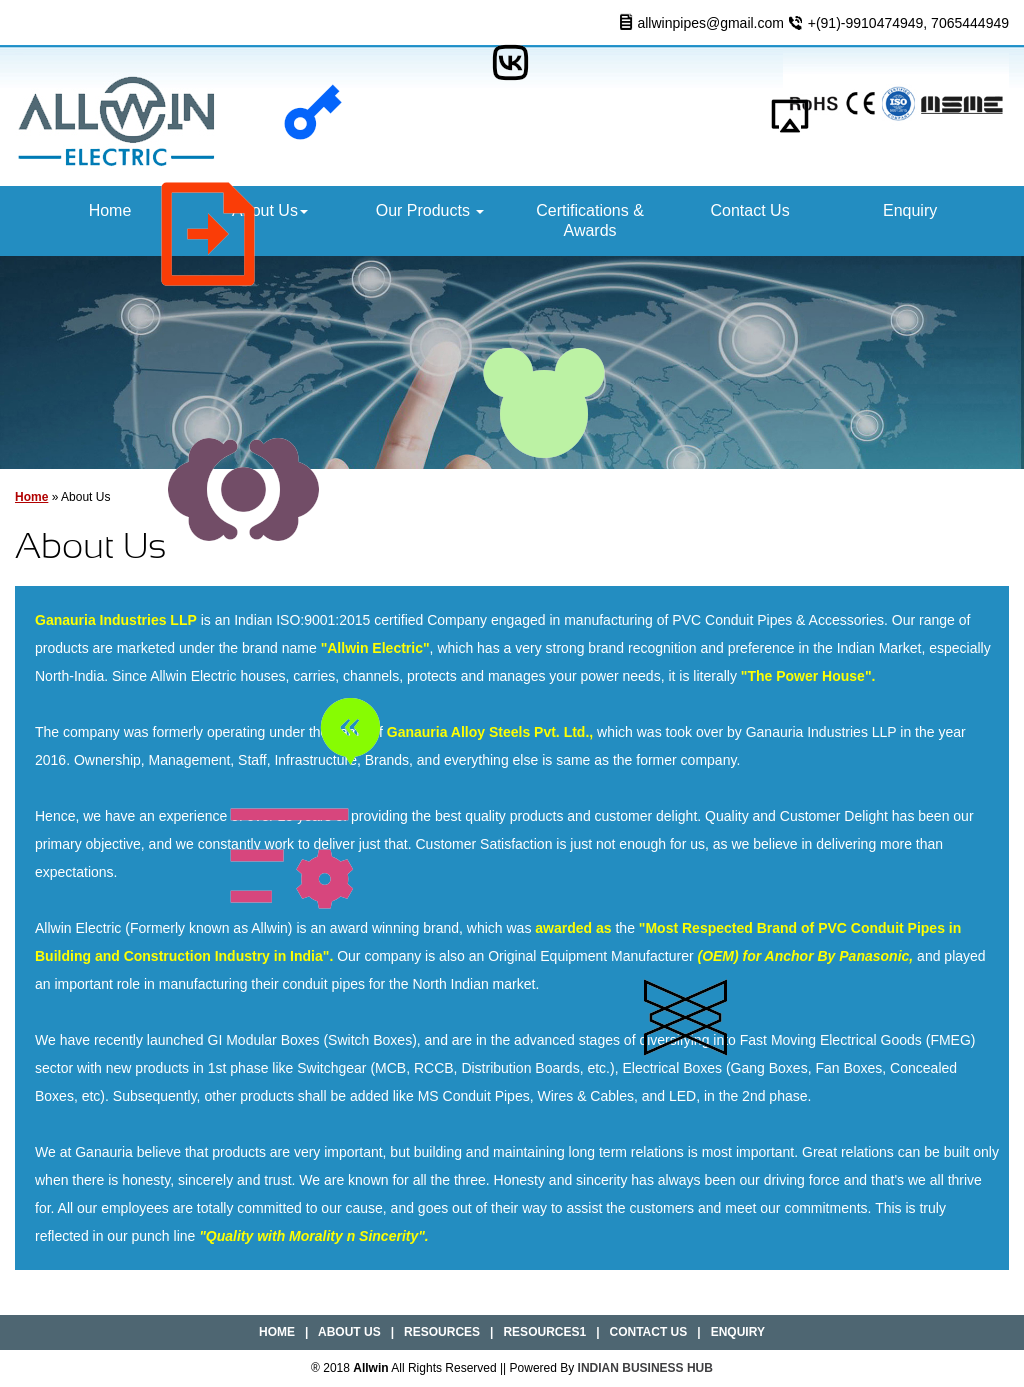 The width and height of the screenshot is (1024, 1387). Describe the element at coordinates (313, 111) in the screenshot. I see `access password or security settings` at that location.